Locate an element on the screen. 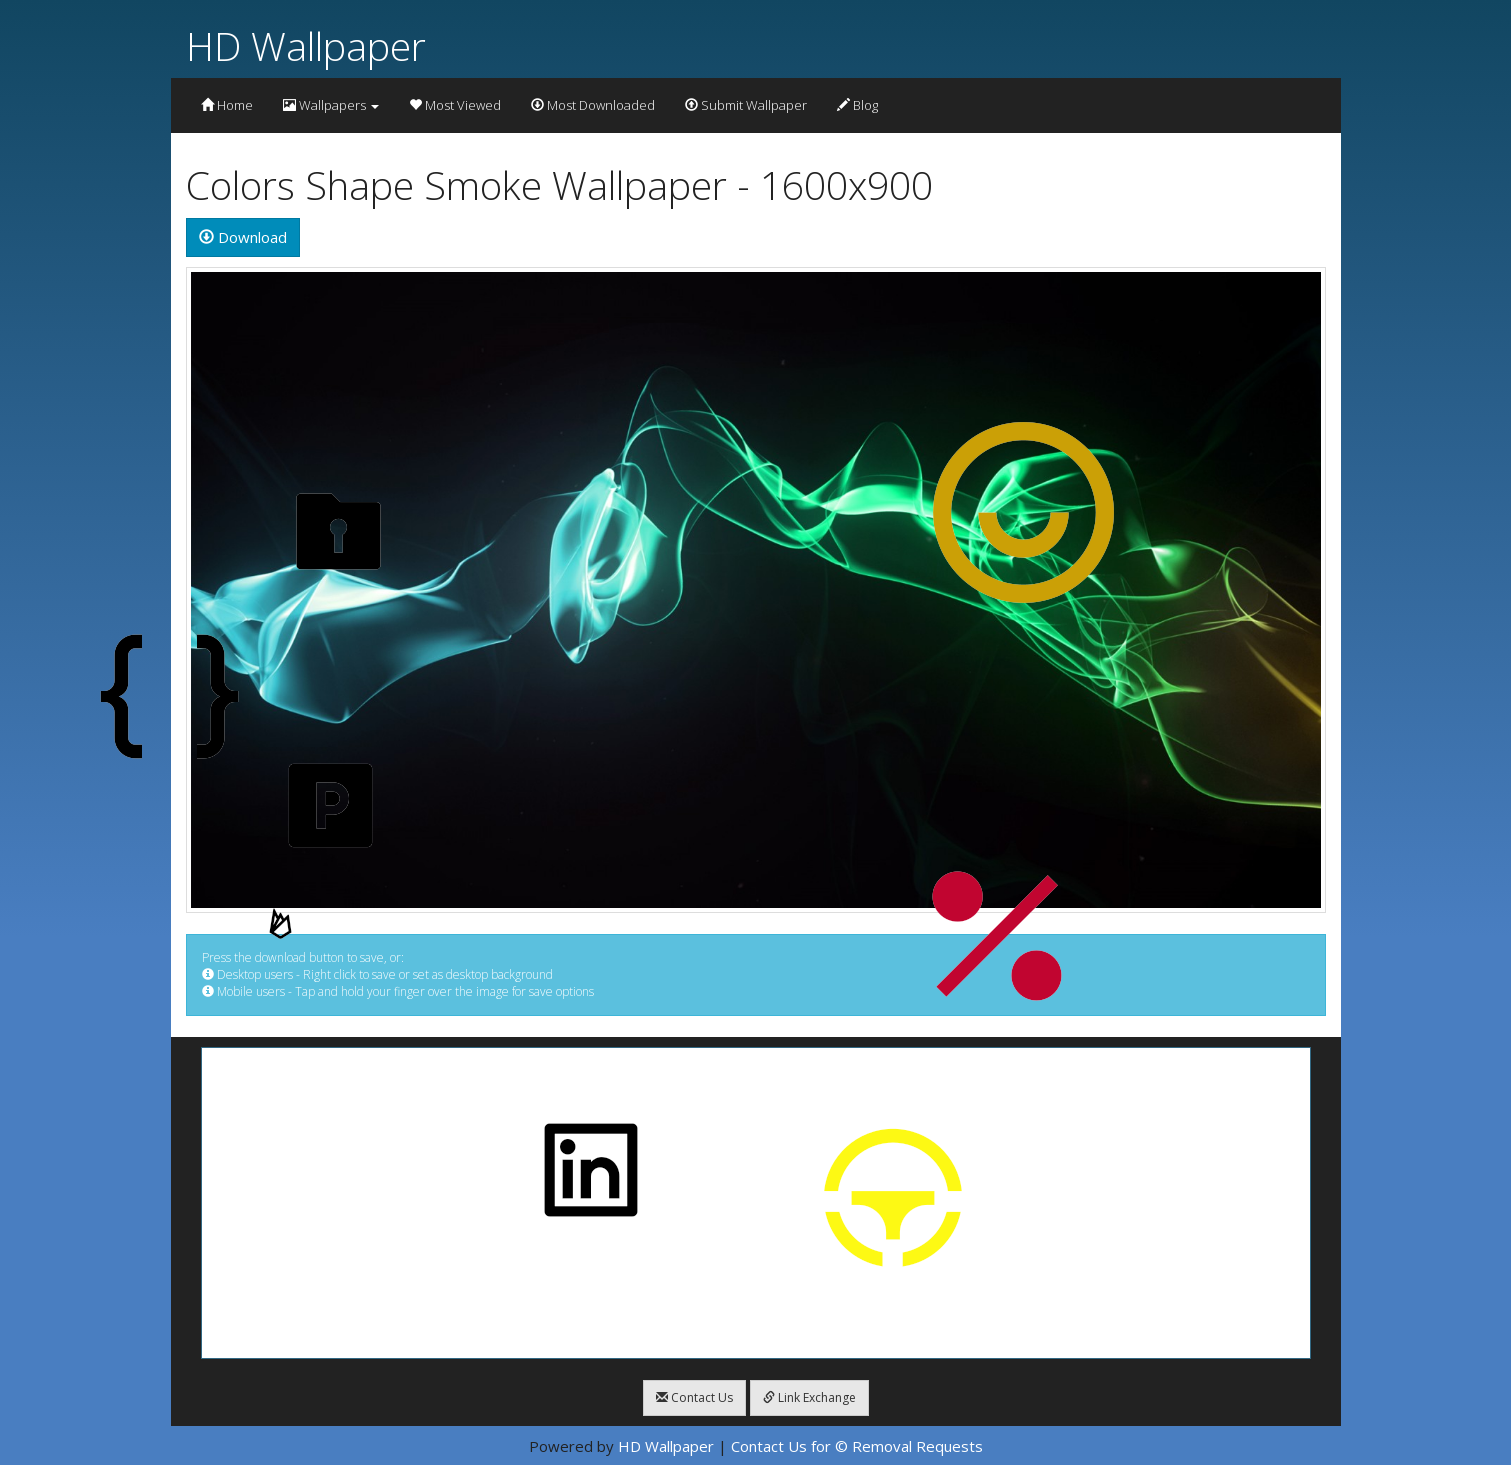 The image size is (1511, 1465). view discount or promotional offer is located at coordinates (997, 936).